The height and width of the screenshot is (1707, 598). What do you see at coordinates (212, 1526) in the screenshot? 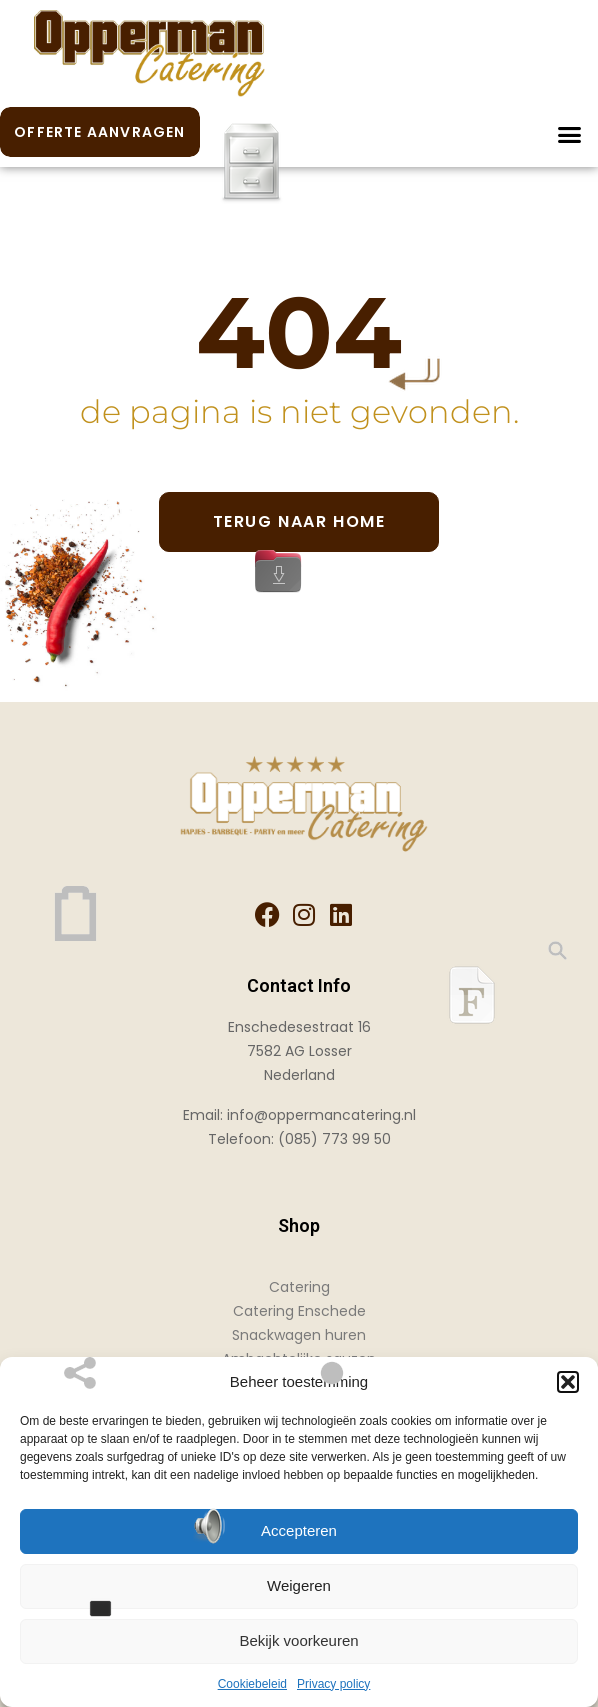
I see `indicates audio is set to low volume` at bounding box center [212, 1526].